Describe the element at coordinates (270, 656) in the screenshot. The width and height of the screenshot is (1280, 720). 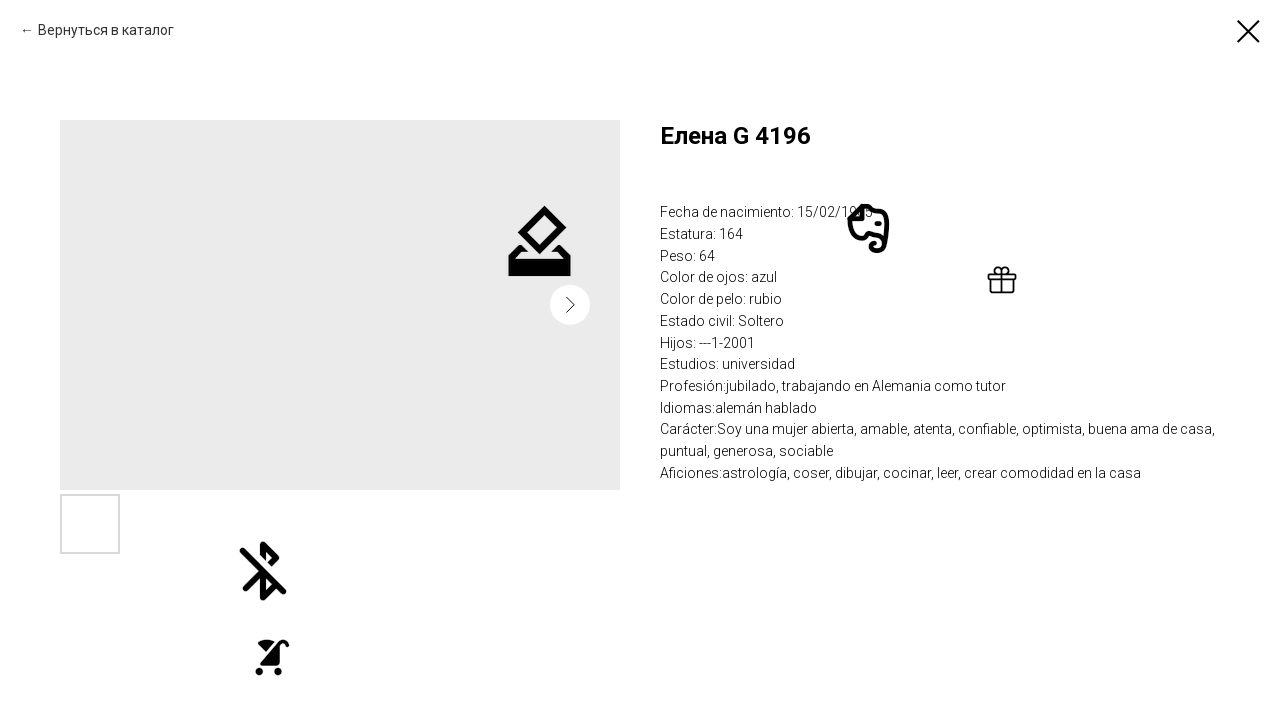
I see `indicates stroller-friendly or family amenities available` at that location.